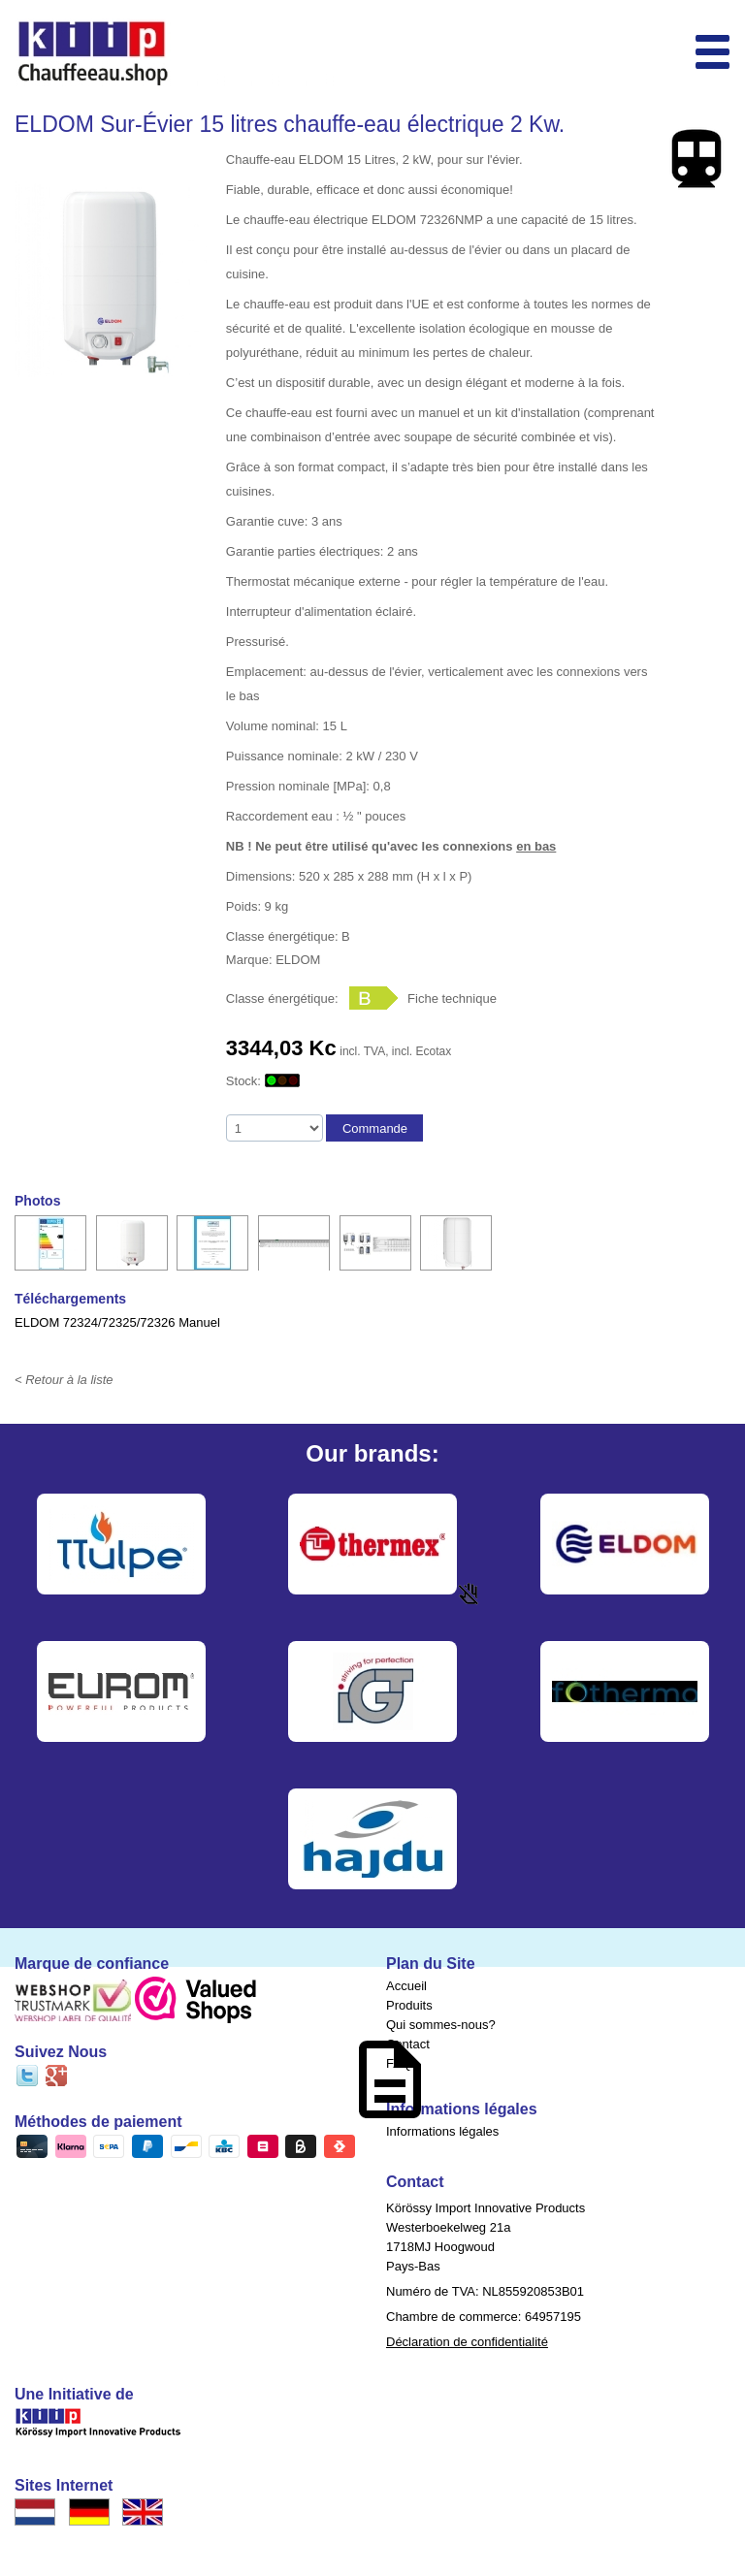 Image resolution: width=745 pixels, height=2576 pixels. What do you see at coordinates (390, 2079) in the screenshot?
I see `view document details` at bounding box center [390, 2079].